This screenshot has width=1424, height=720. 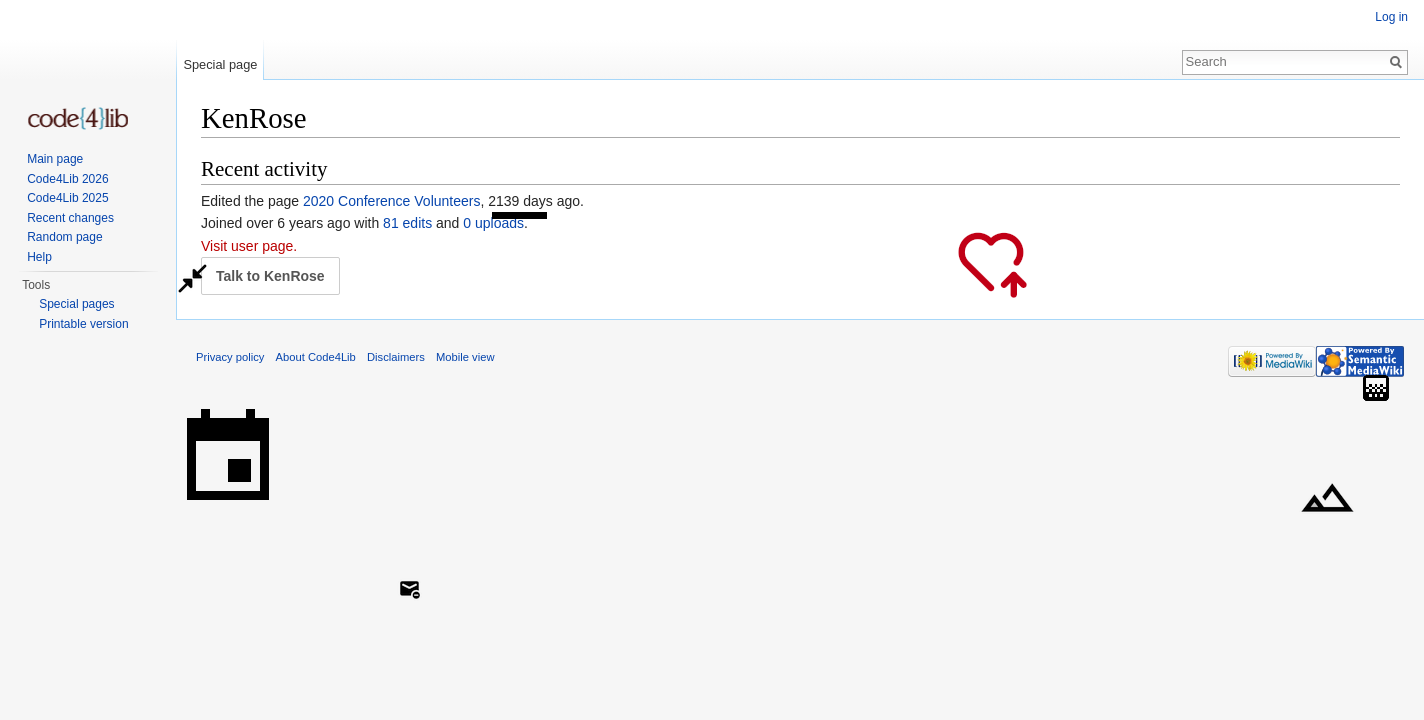 What do you see at coordinates (991, 262) in the screenshot?
I see `upload or share a favorite item` at bounding box center [991, 262].